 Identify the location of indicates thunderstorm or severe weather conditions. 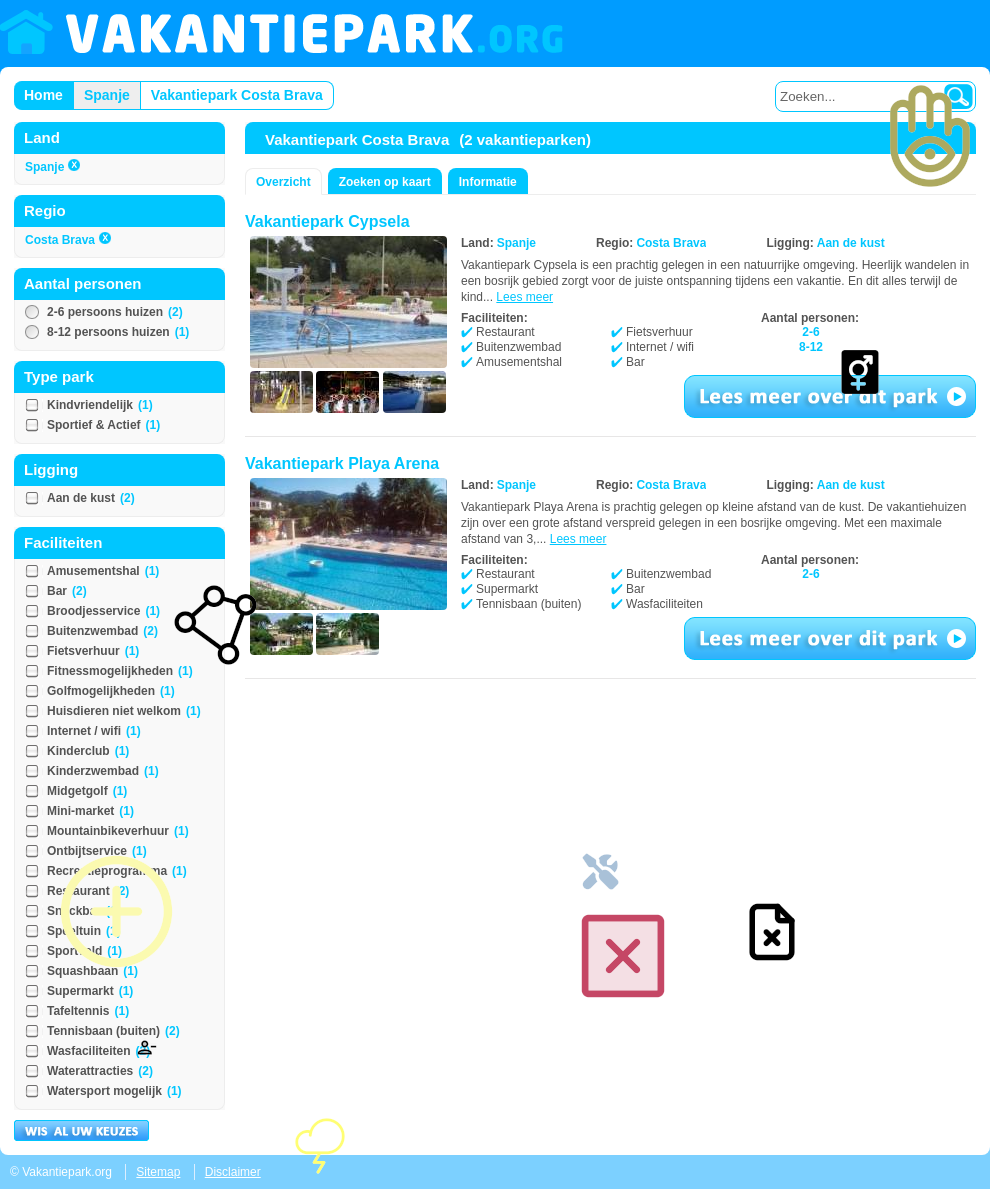
(320, 1145).